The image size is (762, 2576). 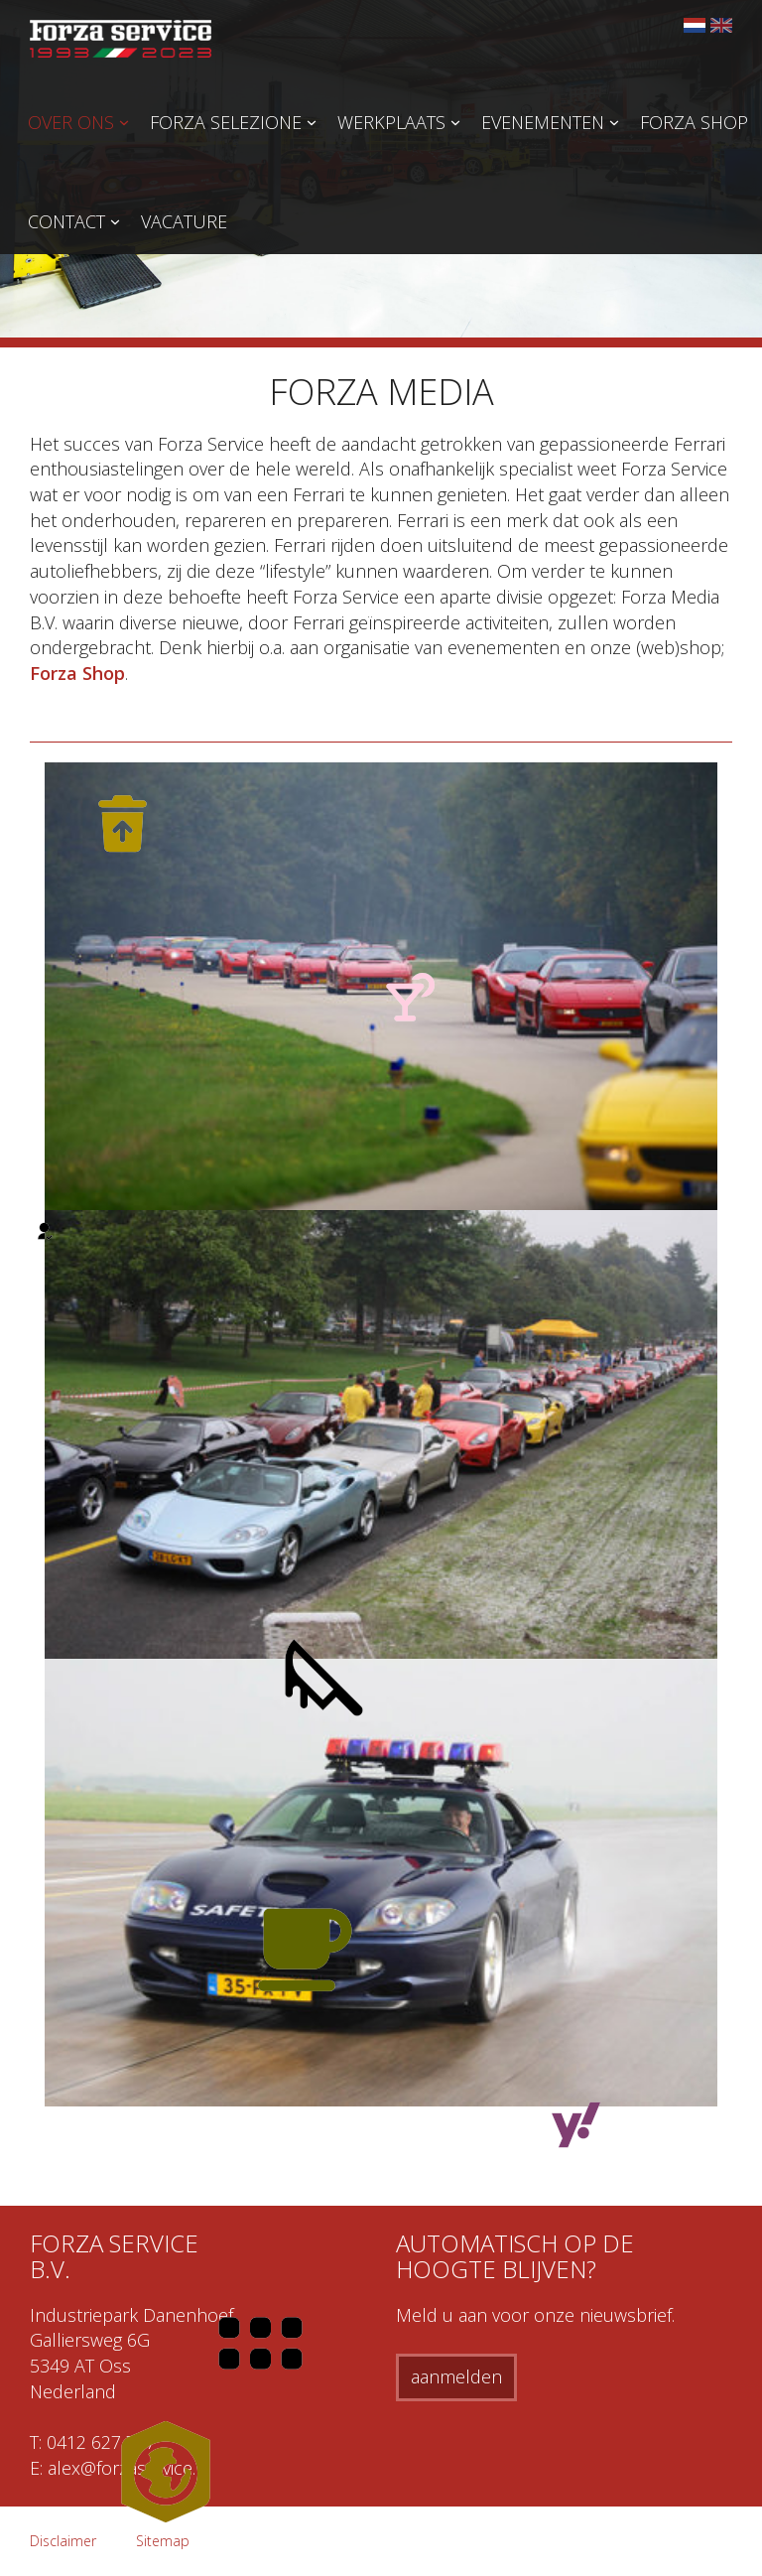 I want to click on open ArcGIS mapping application, so click(x=166, y=2472).